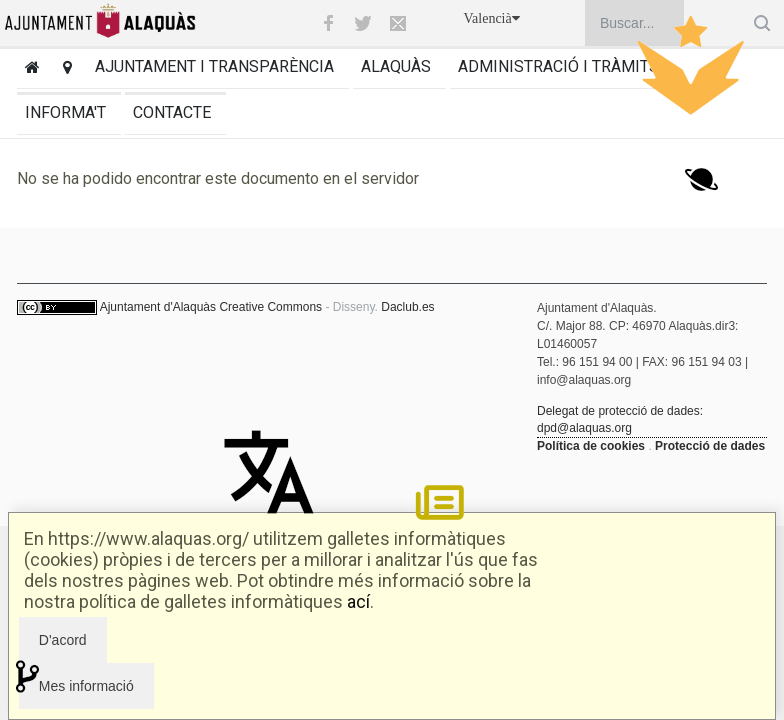  What do you see at coordinates (691, 65) in the screenshot?
I see `discord hypesquad events badge` at bounding box center [691, 65].